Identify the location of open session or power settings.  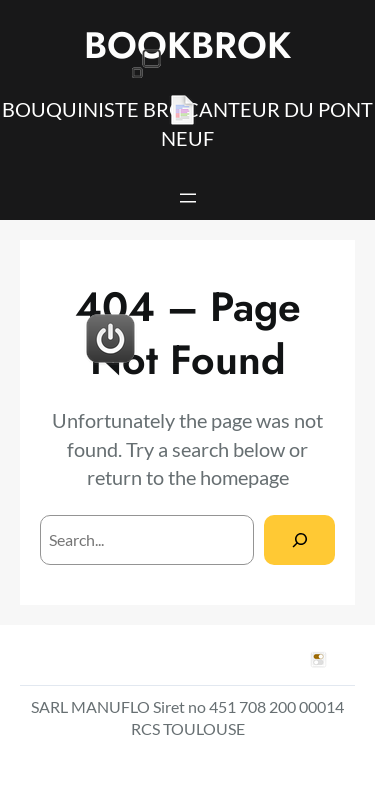
(110, 338).